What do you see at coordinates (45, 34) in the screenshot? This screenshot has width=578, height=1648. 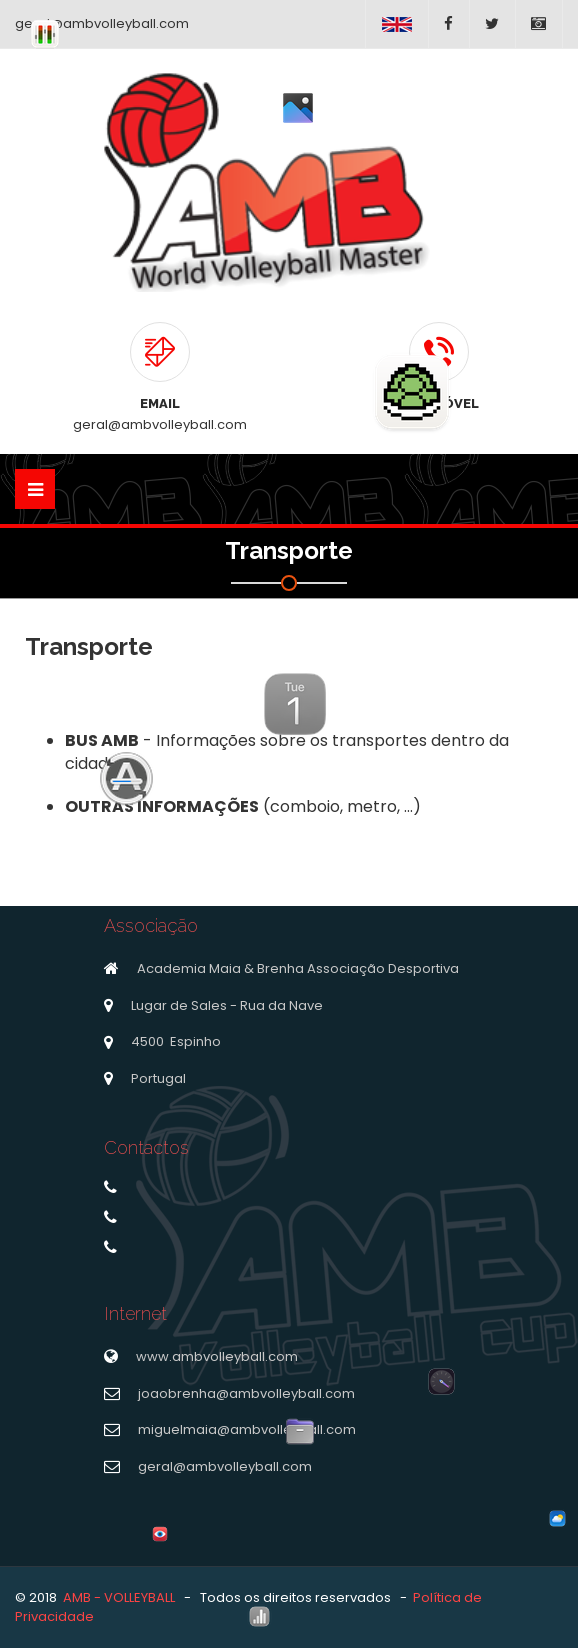 I see `open mudita24 audio mixer application` at bounding box center [45, 34].